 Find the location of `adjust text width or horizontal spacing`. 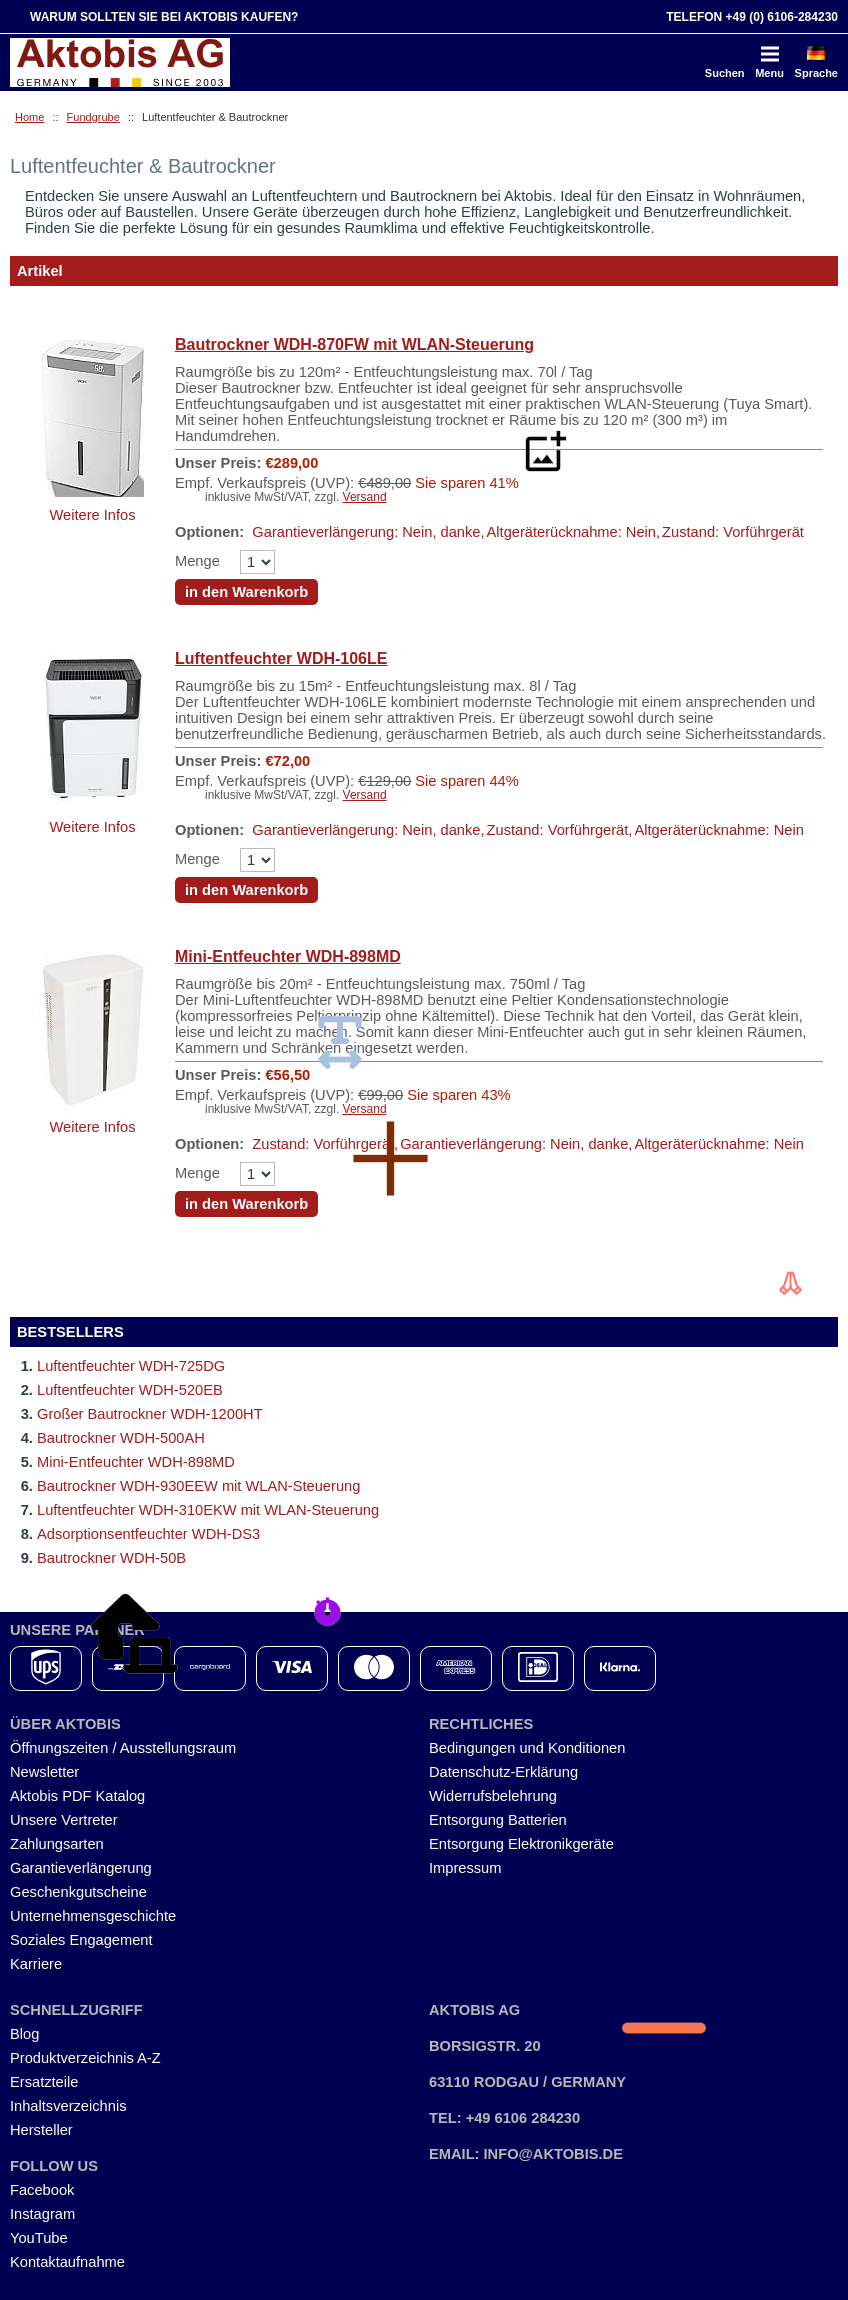

adjust text width or horizontal spacing is located at coordinates (340, 1041).